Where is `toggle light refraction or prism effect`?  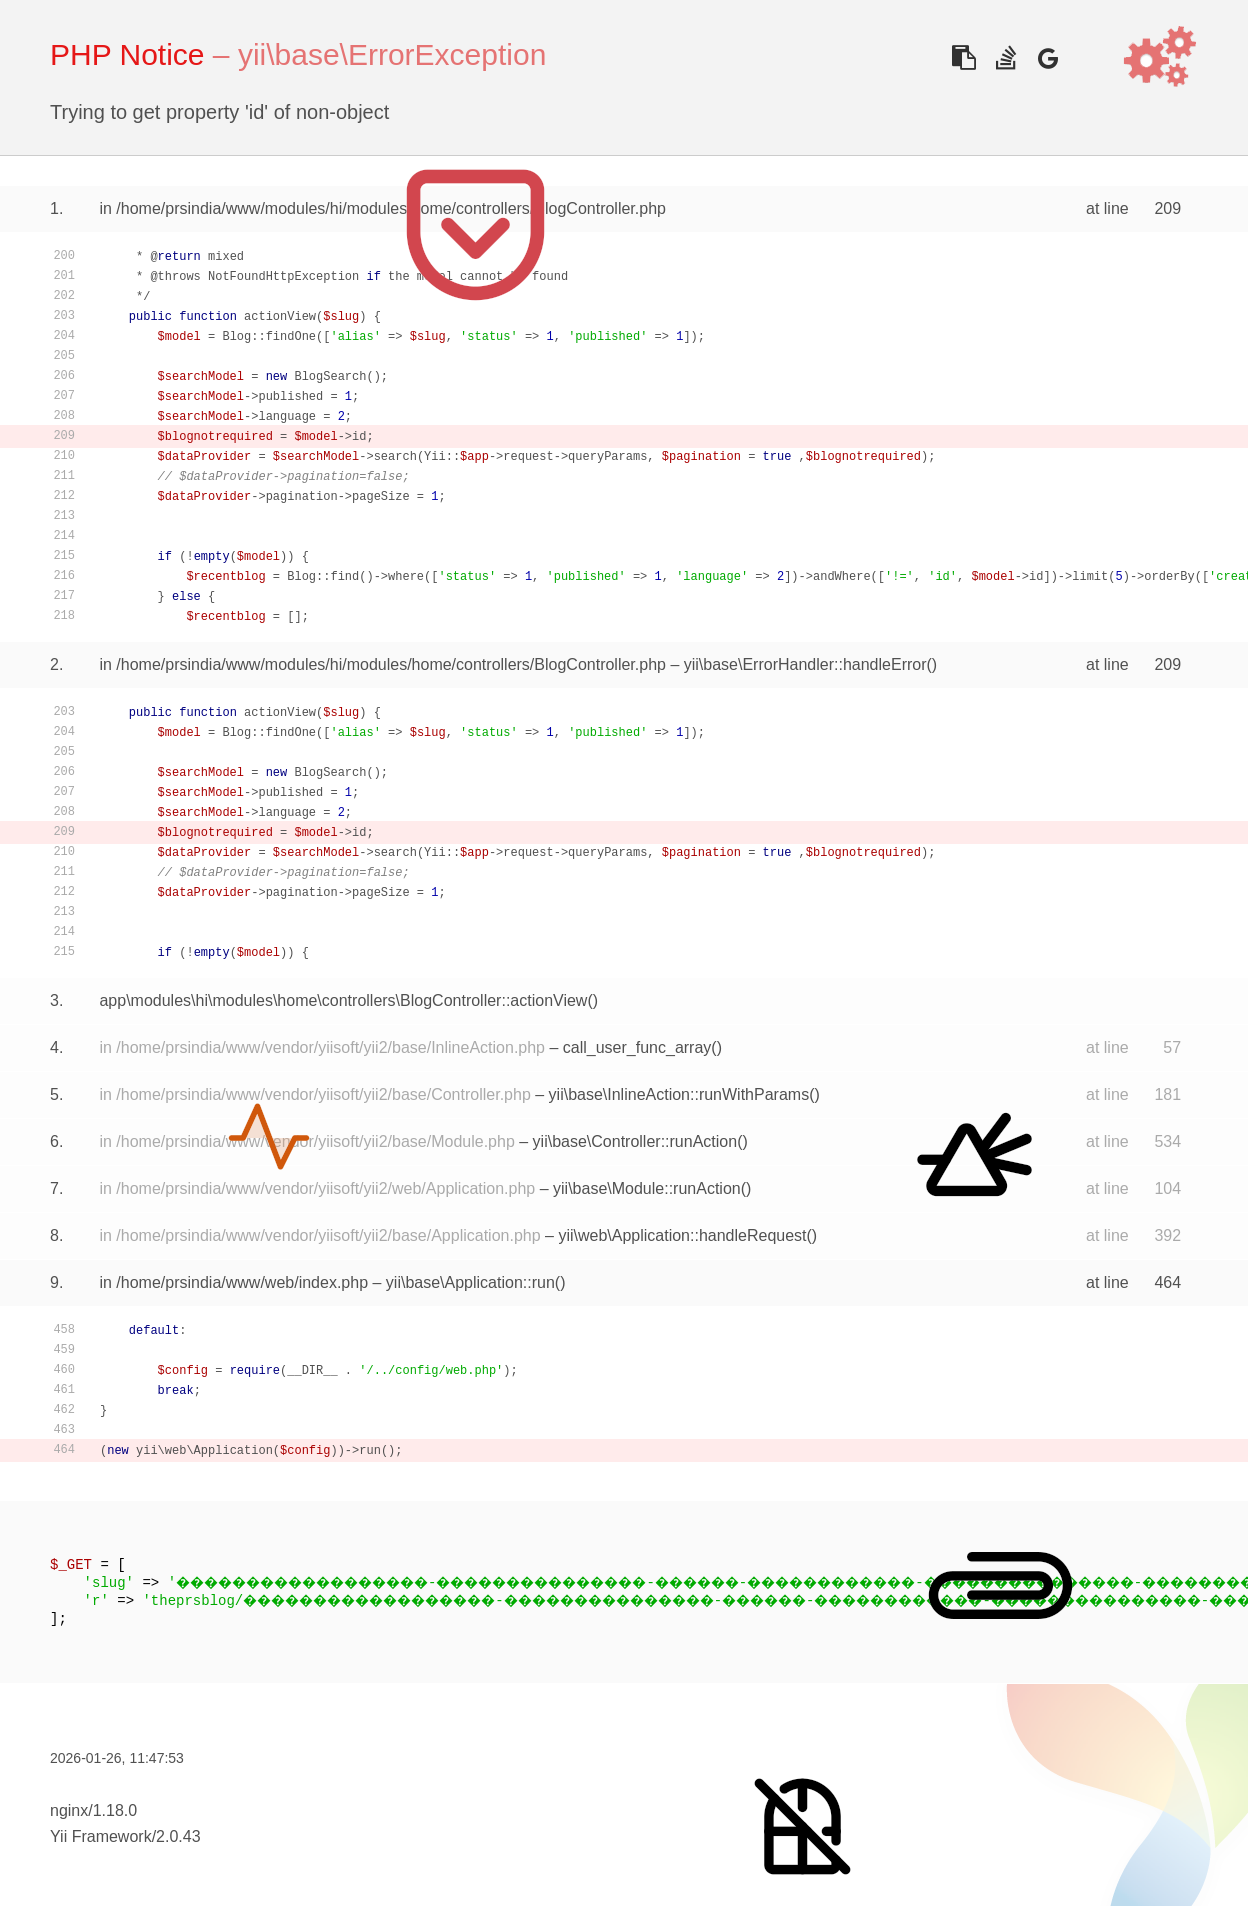
toggle light refraction or prism effect is located at coordinates (974, 1154).